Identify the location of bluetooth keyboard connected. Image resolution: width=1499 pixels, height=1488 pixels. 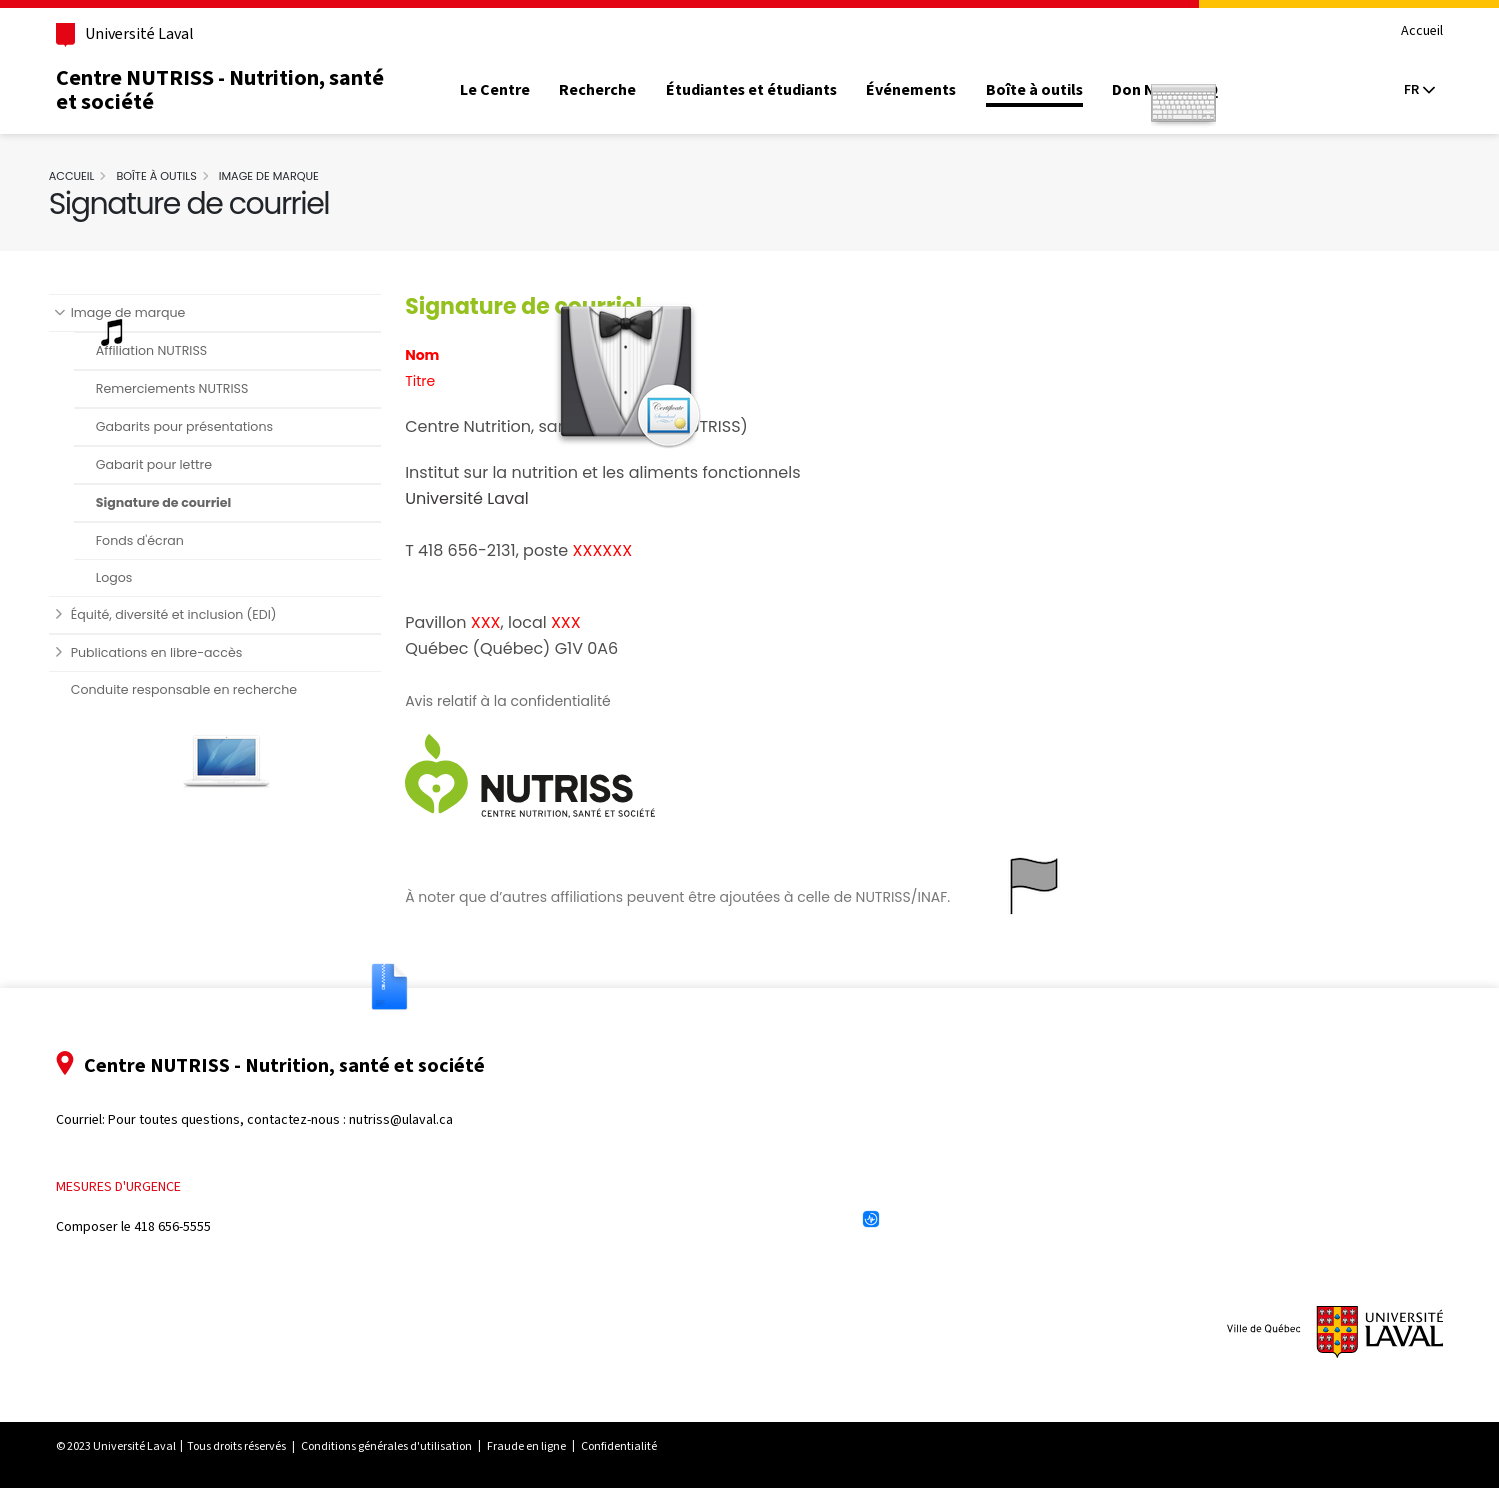
(1183, 95).